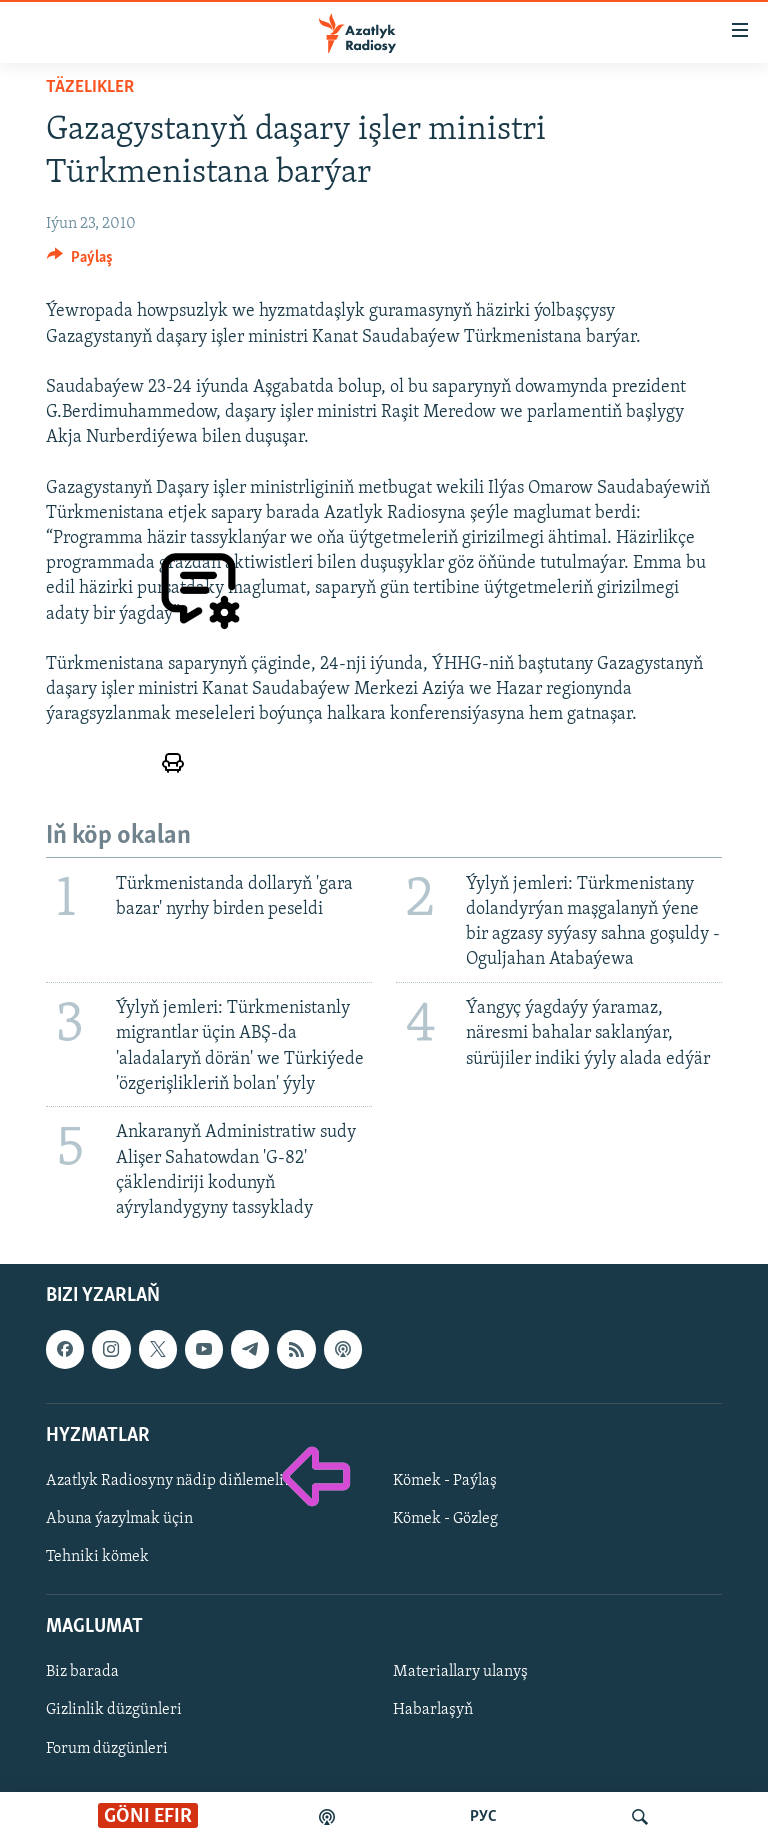 The image size is (768, 1842). Describe the element at coordinates (198, 586) in the screenshot. I see `access message settings` at that location.